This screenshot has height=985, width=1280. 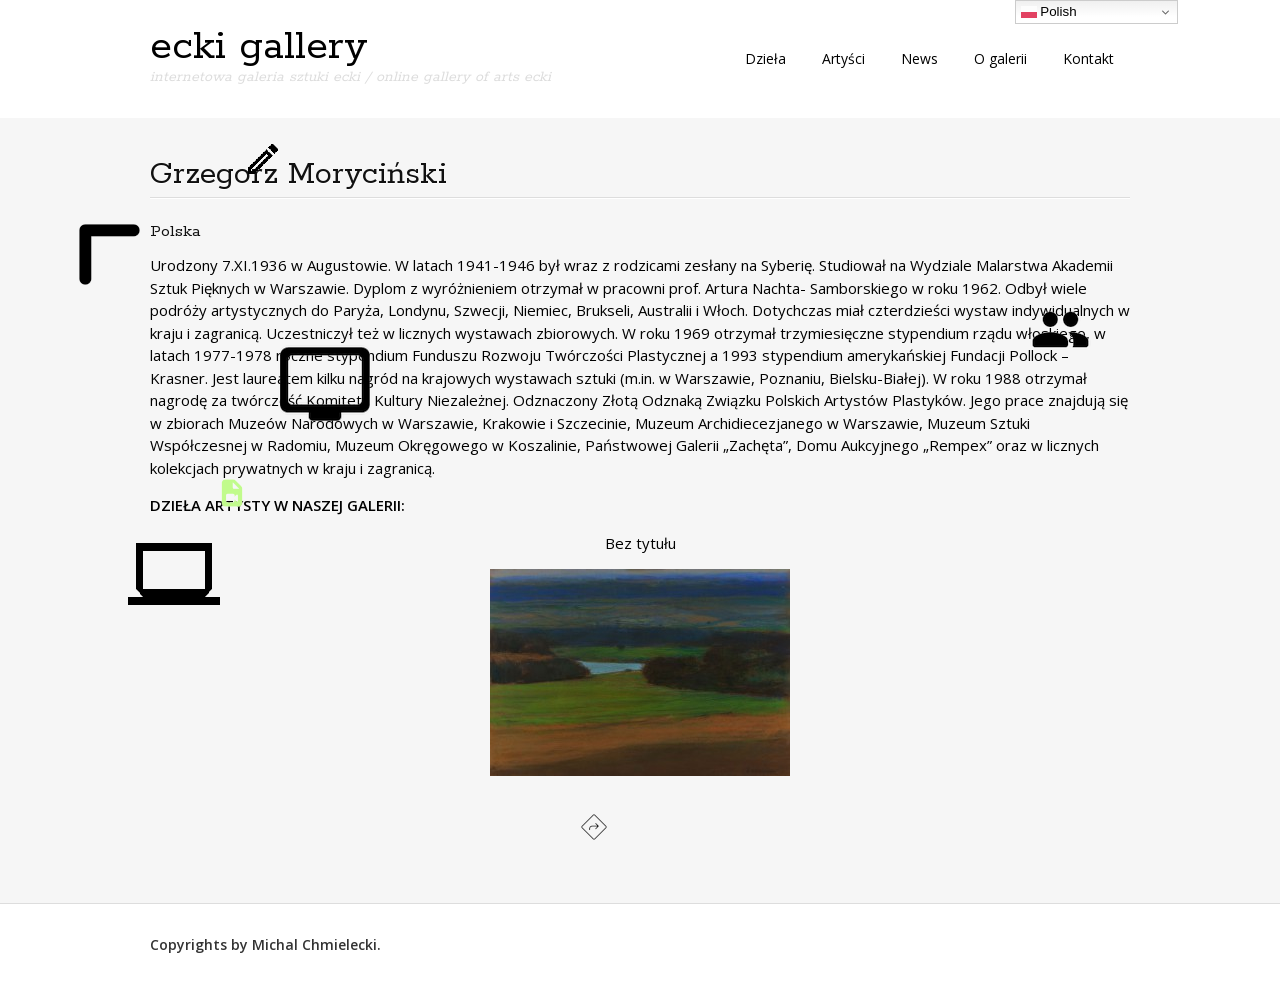 What do you see at coordinates (109, 254) in the screenshot?
I see `navigate to the top-left or previous section` at bounding box center [109, 254].